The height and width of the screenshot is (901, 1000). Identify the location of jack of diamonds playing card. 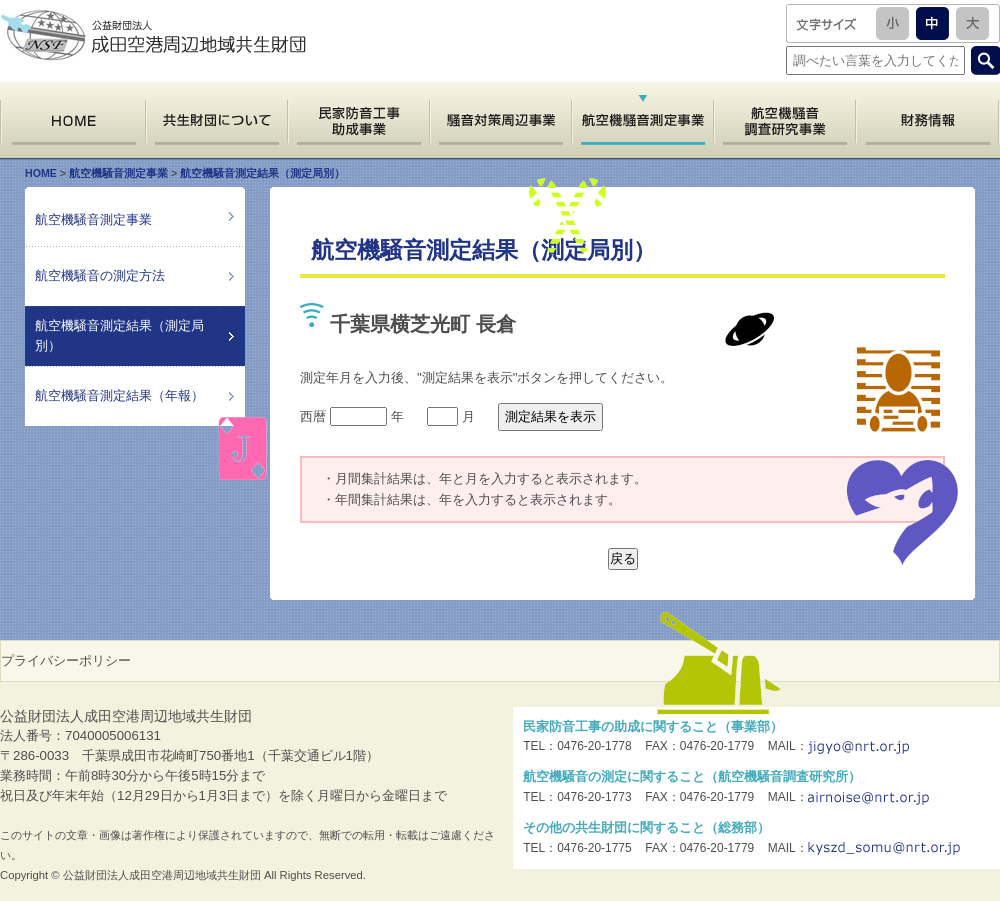
(242, 448).